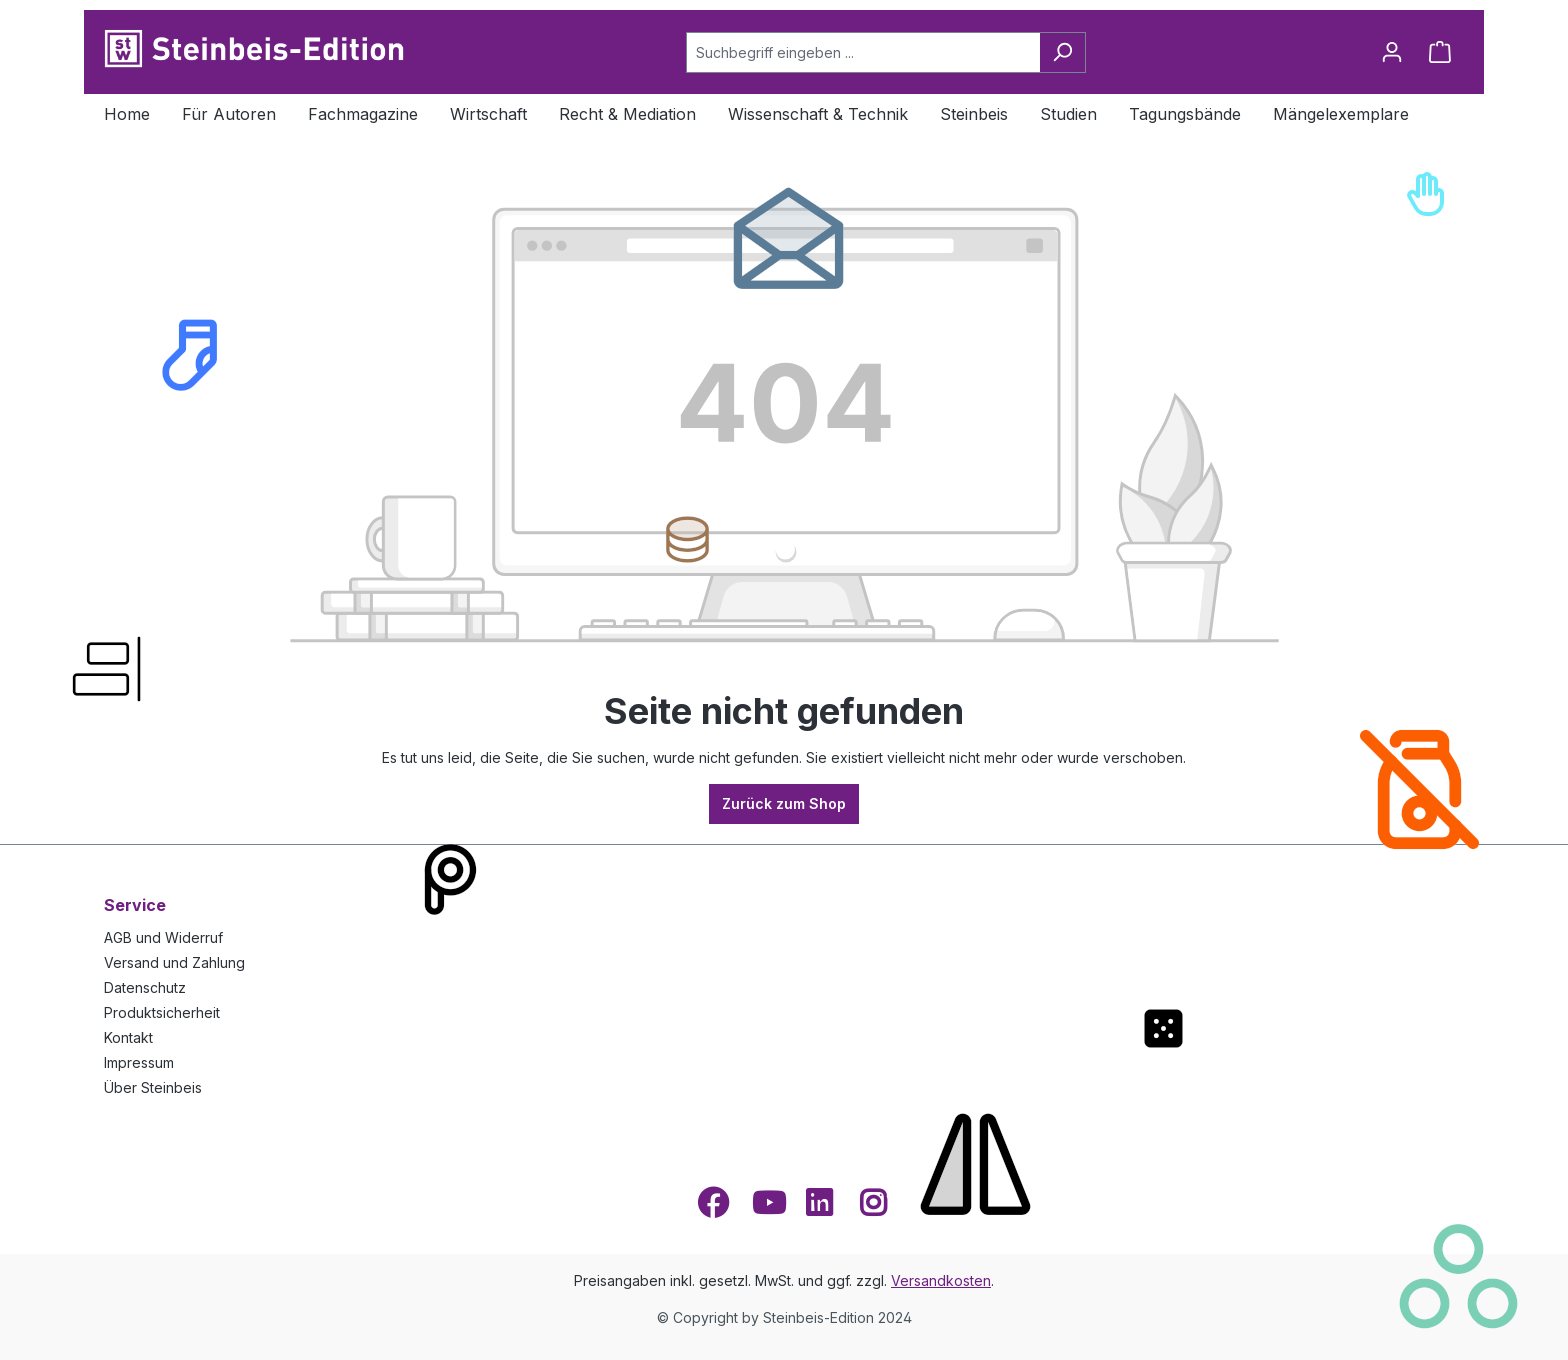  Describe the element at coordinates (192, 354) in the screenshot. I see `browse clothing or apparel items` at that location.